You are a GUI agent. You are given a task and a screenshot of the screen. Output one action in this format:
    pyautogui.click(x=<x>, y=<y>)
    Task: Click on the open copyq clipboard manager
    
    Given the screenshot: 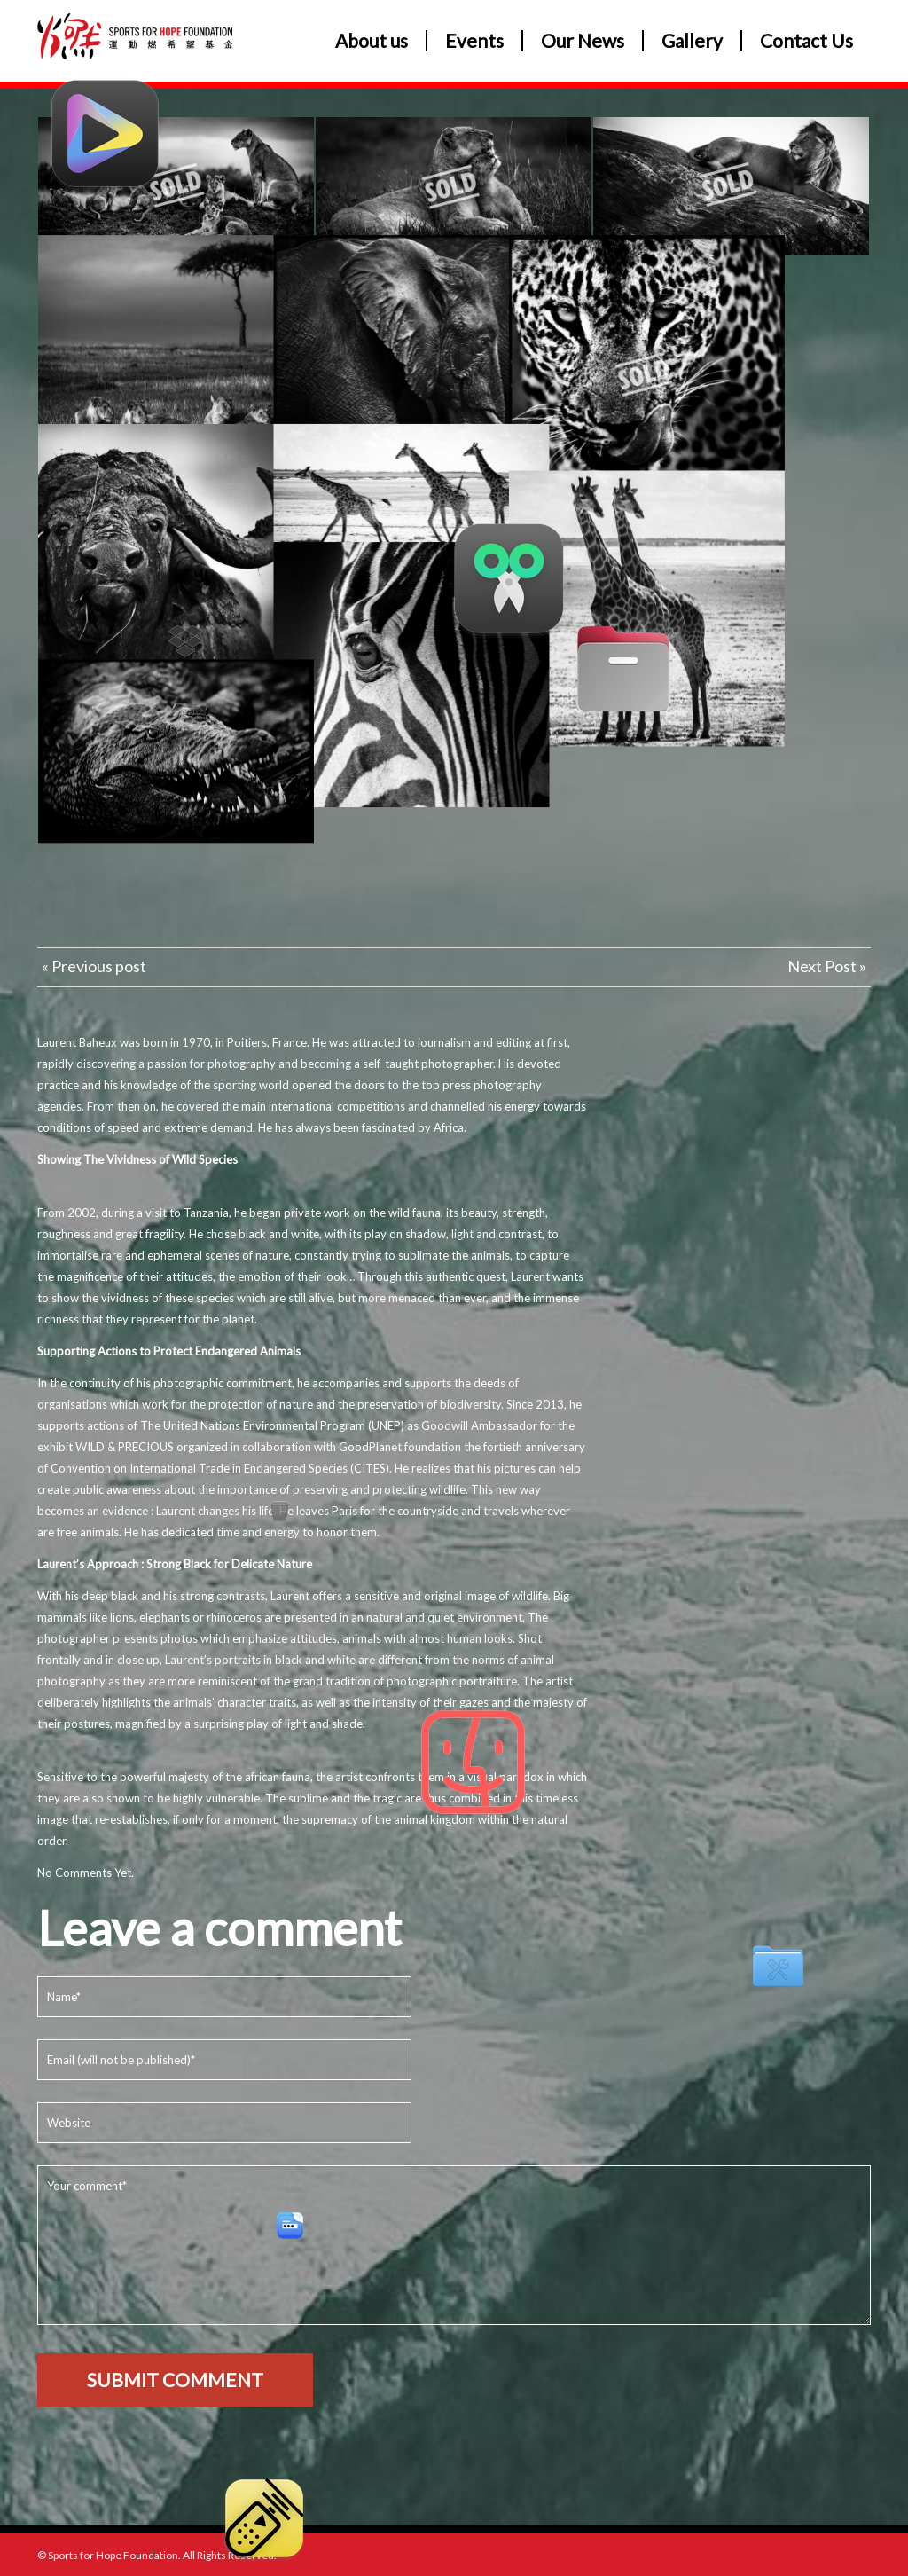 What is the action you would take?
    pyautogui.click(x=509, y=578)
    